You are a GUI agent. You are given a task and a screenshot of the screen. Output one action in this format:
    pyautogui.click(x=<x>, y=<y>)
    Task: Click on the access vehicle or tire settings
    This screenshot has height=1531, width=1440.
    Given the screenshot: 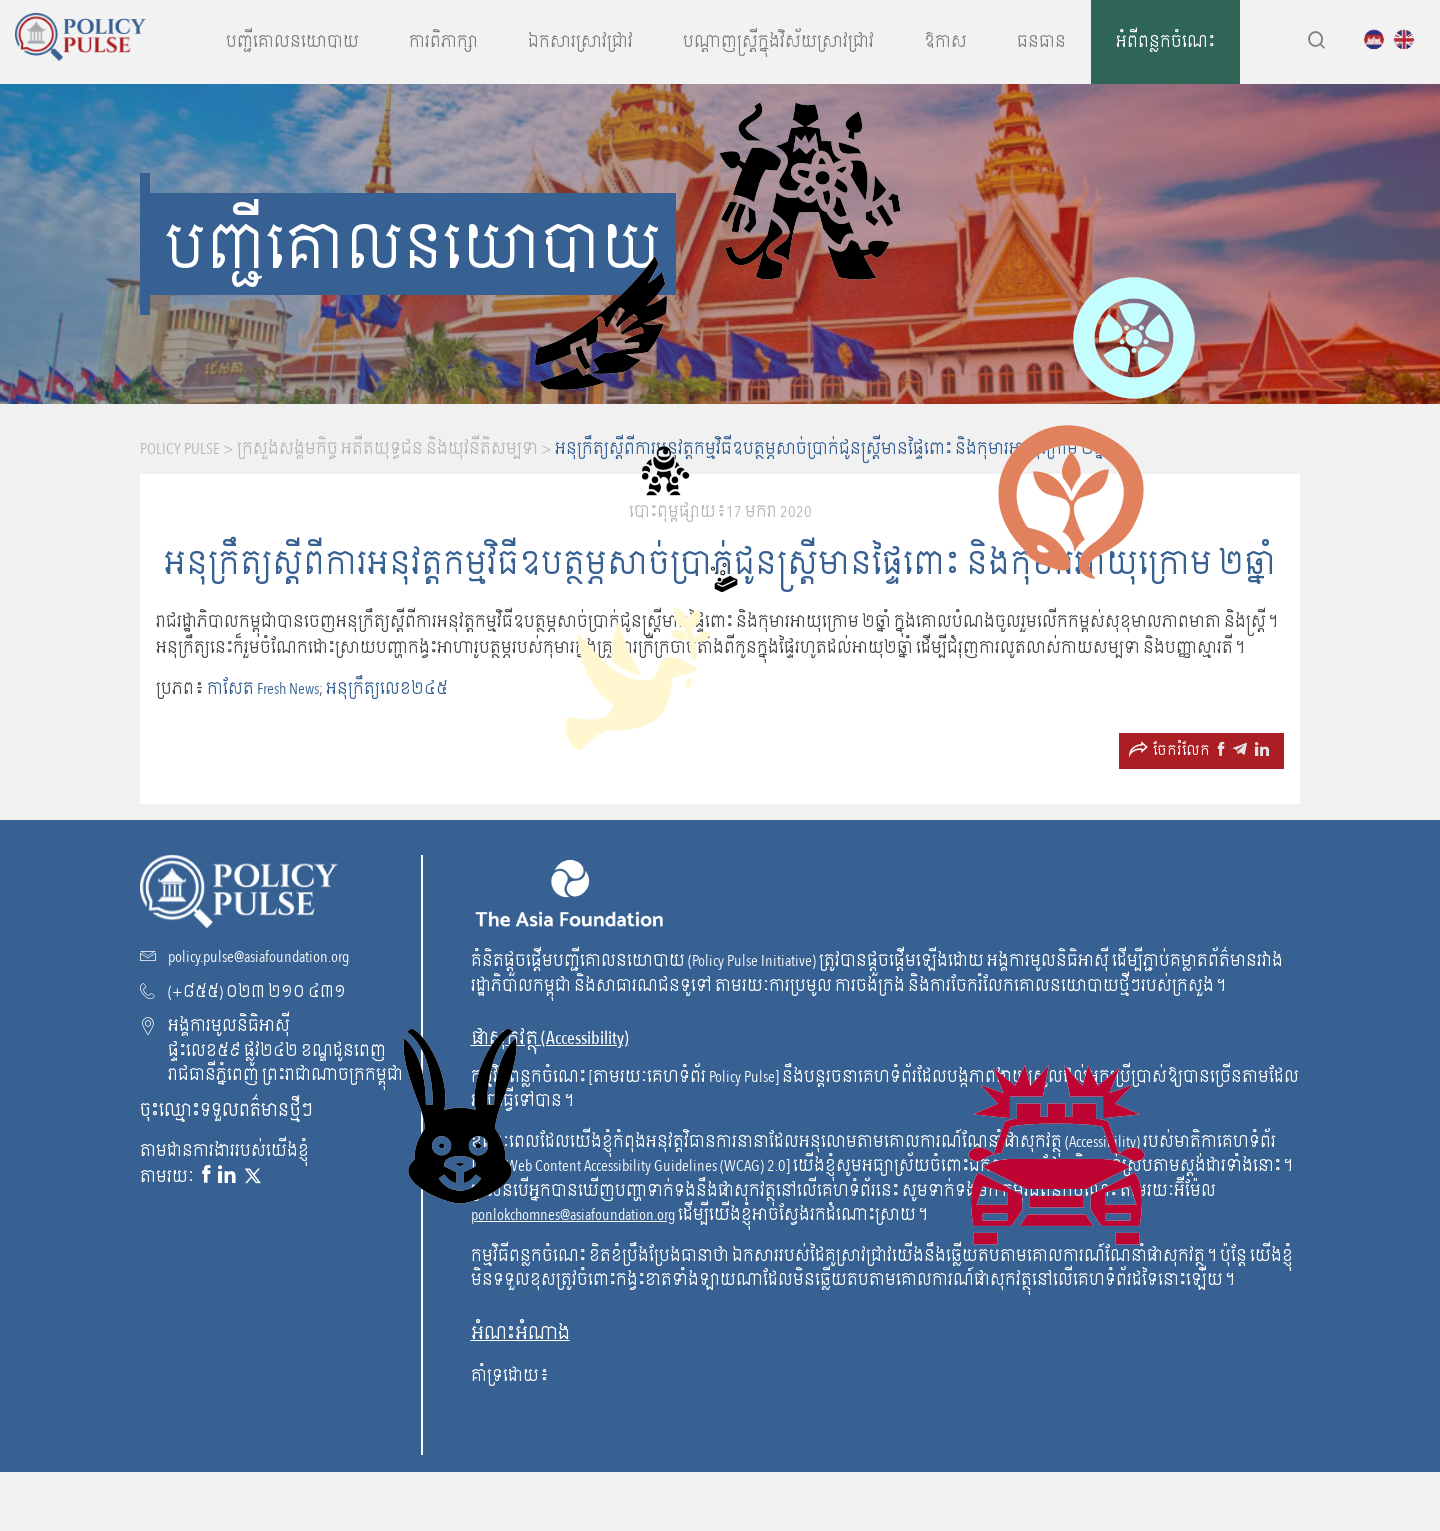 What is the action you would take?
    pyautogui.click(x=1134, y=338)
    